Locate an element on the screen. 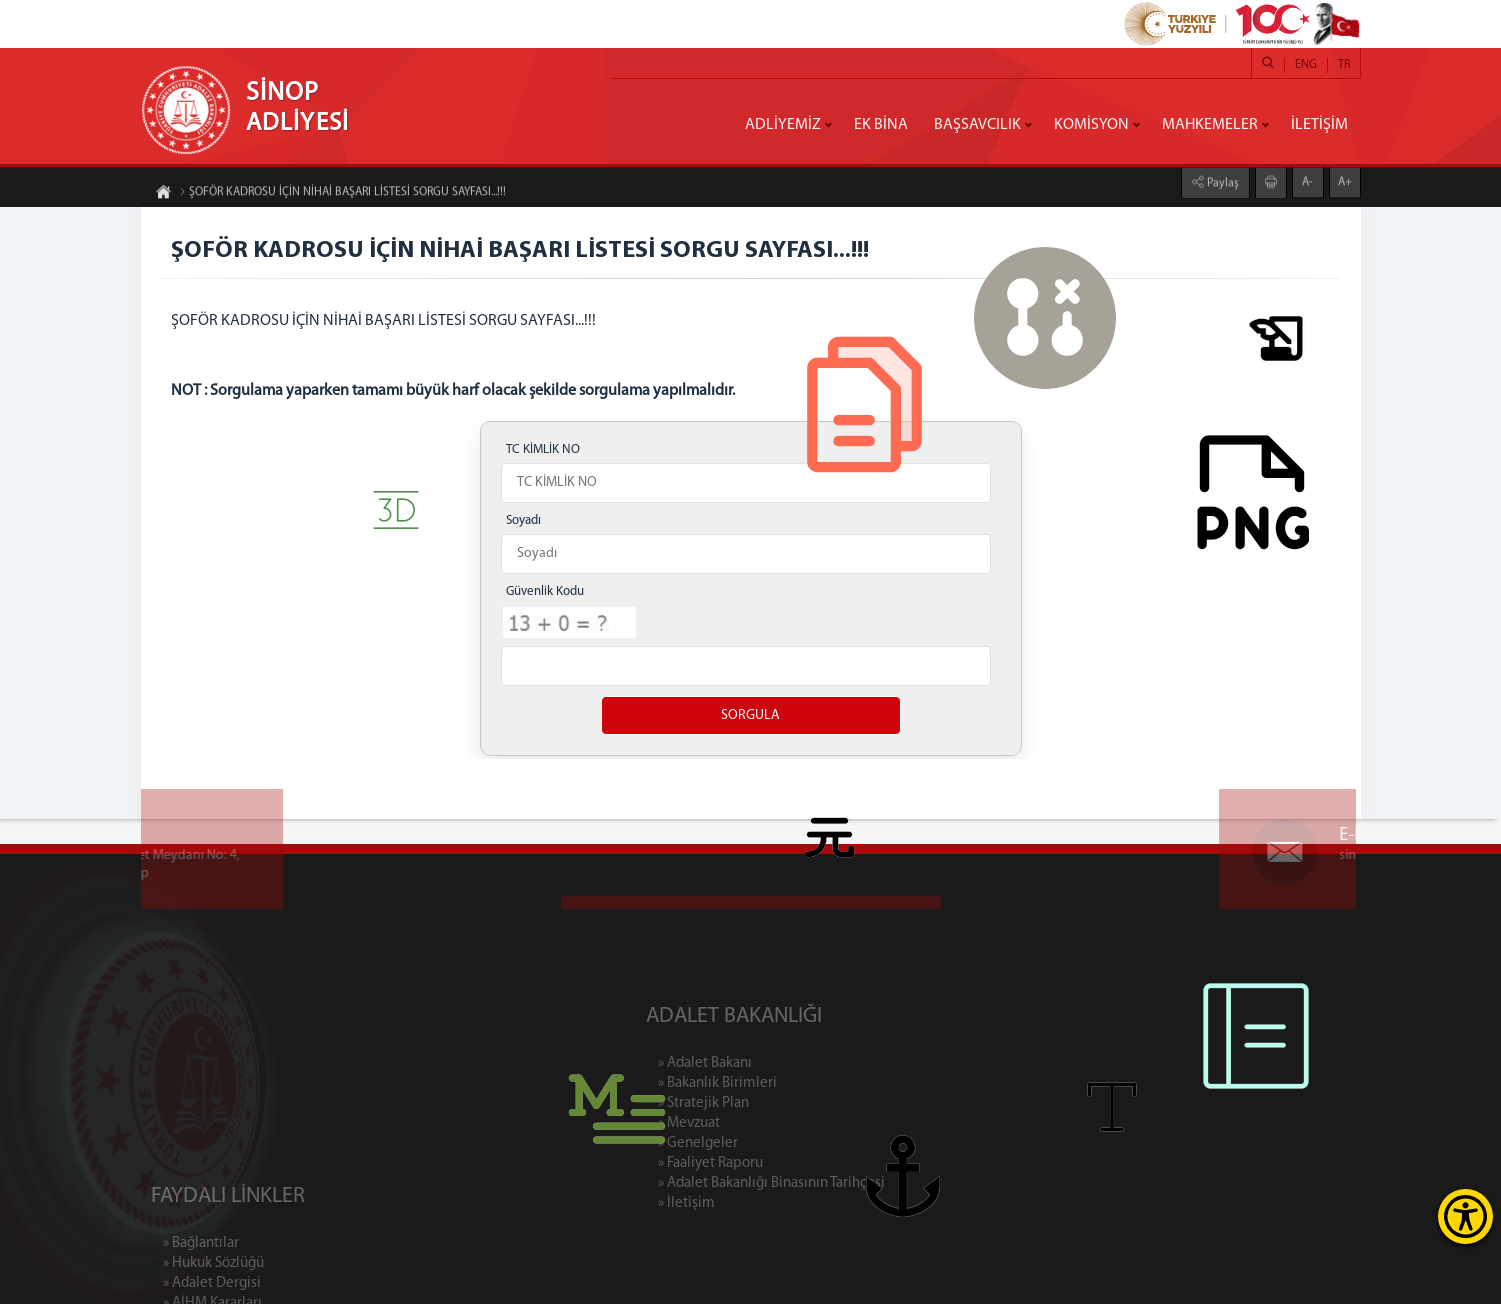  toggle 3D view mode is located at coordinates (396, 510).